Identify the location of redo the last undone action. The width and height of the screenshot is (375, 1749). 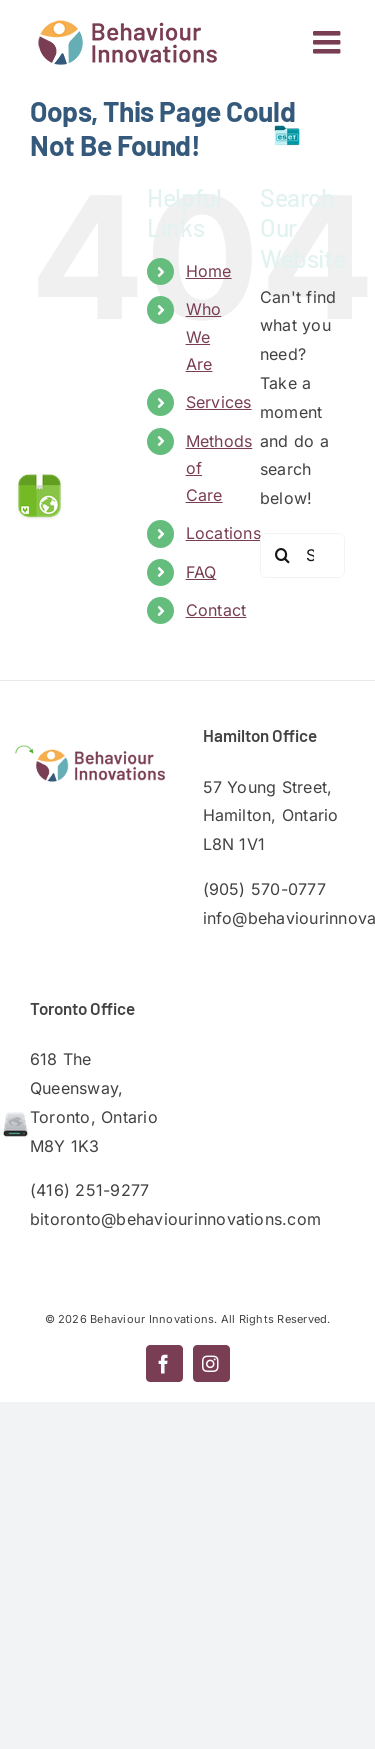
(24, 749).